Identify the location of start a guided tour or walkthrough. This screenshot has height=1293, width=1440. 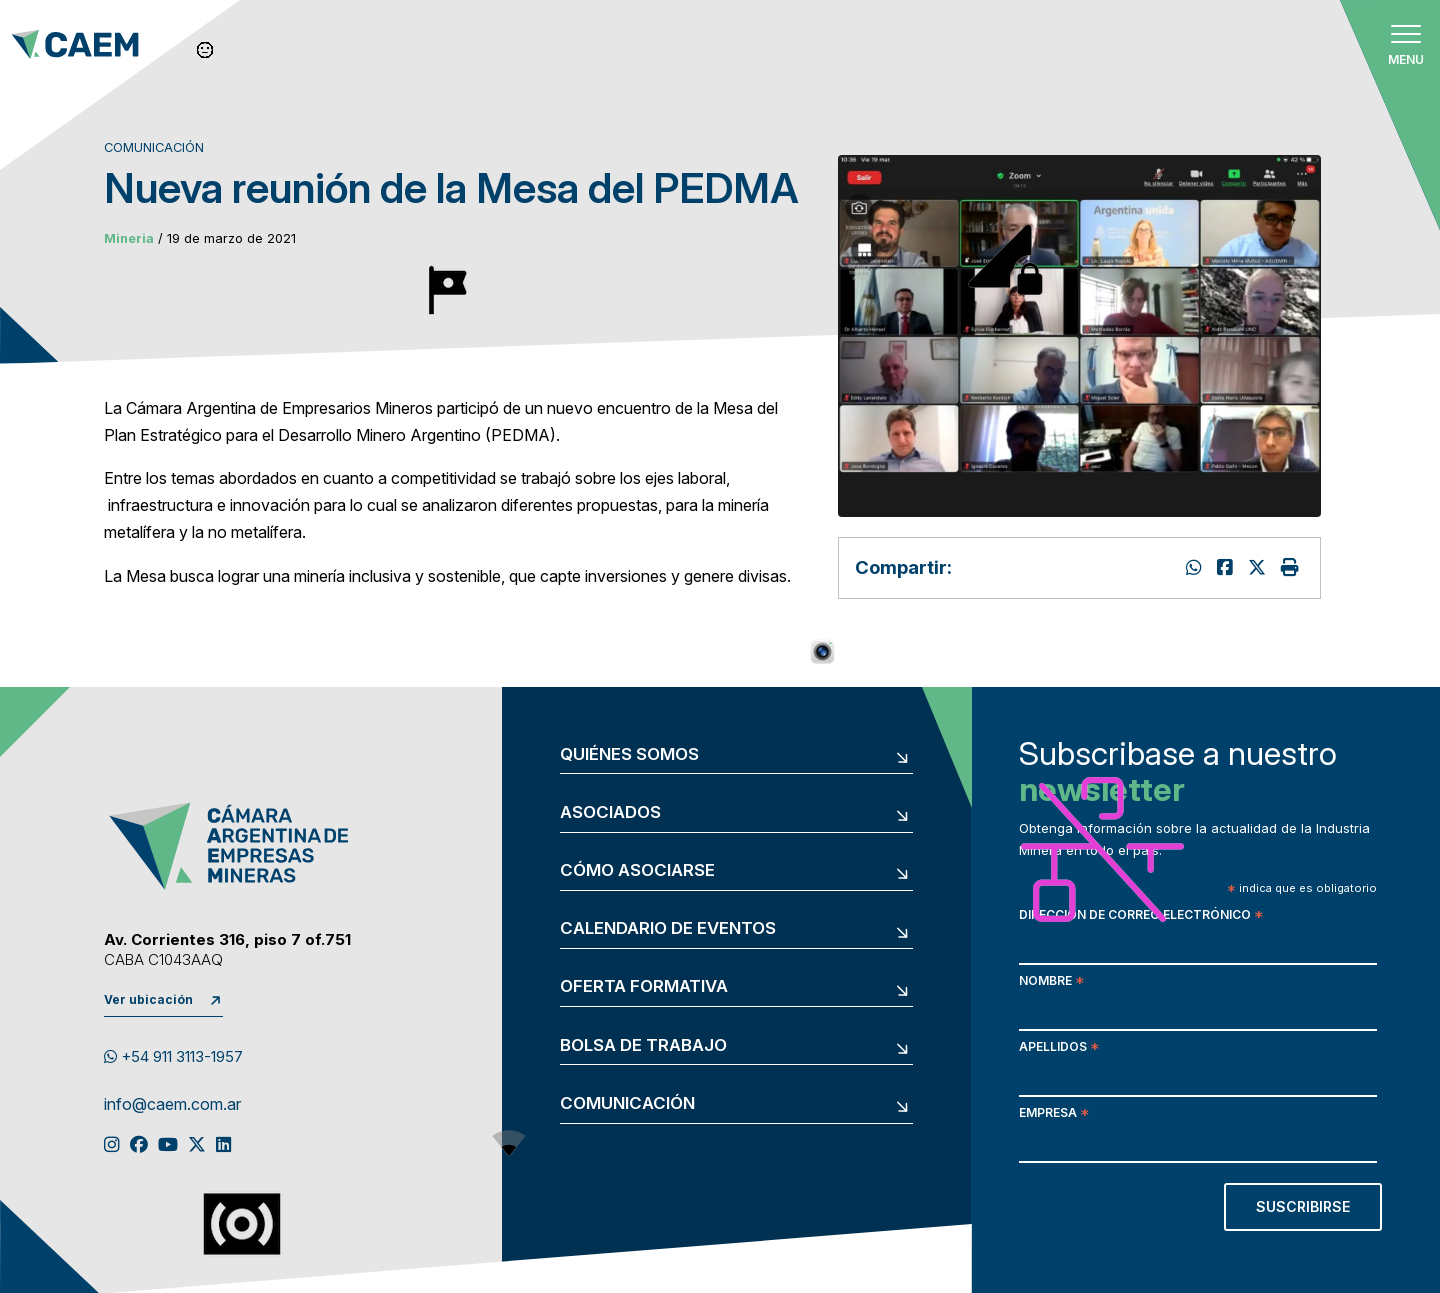
(446, 290).